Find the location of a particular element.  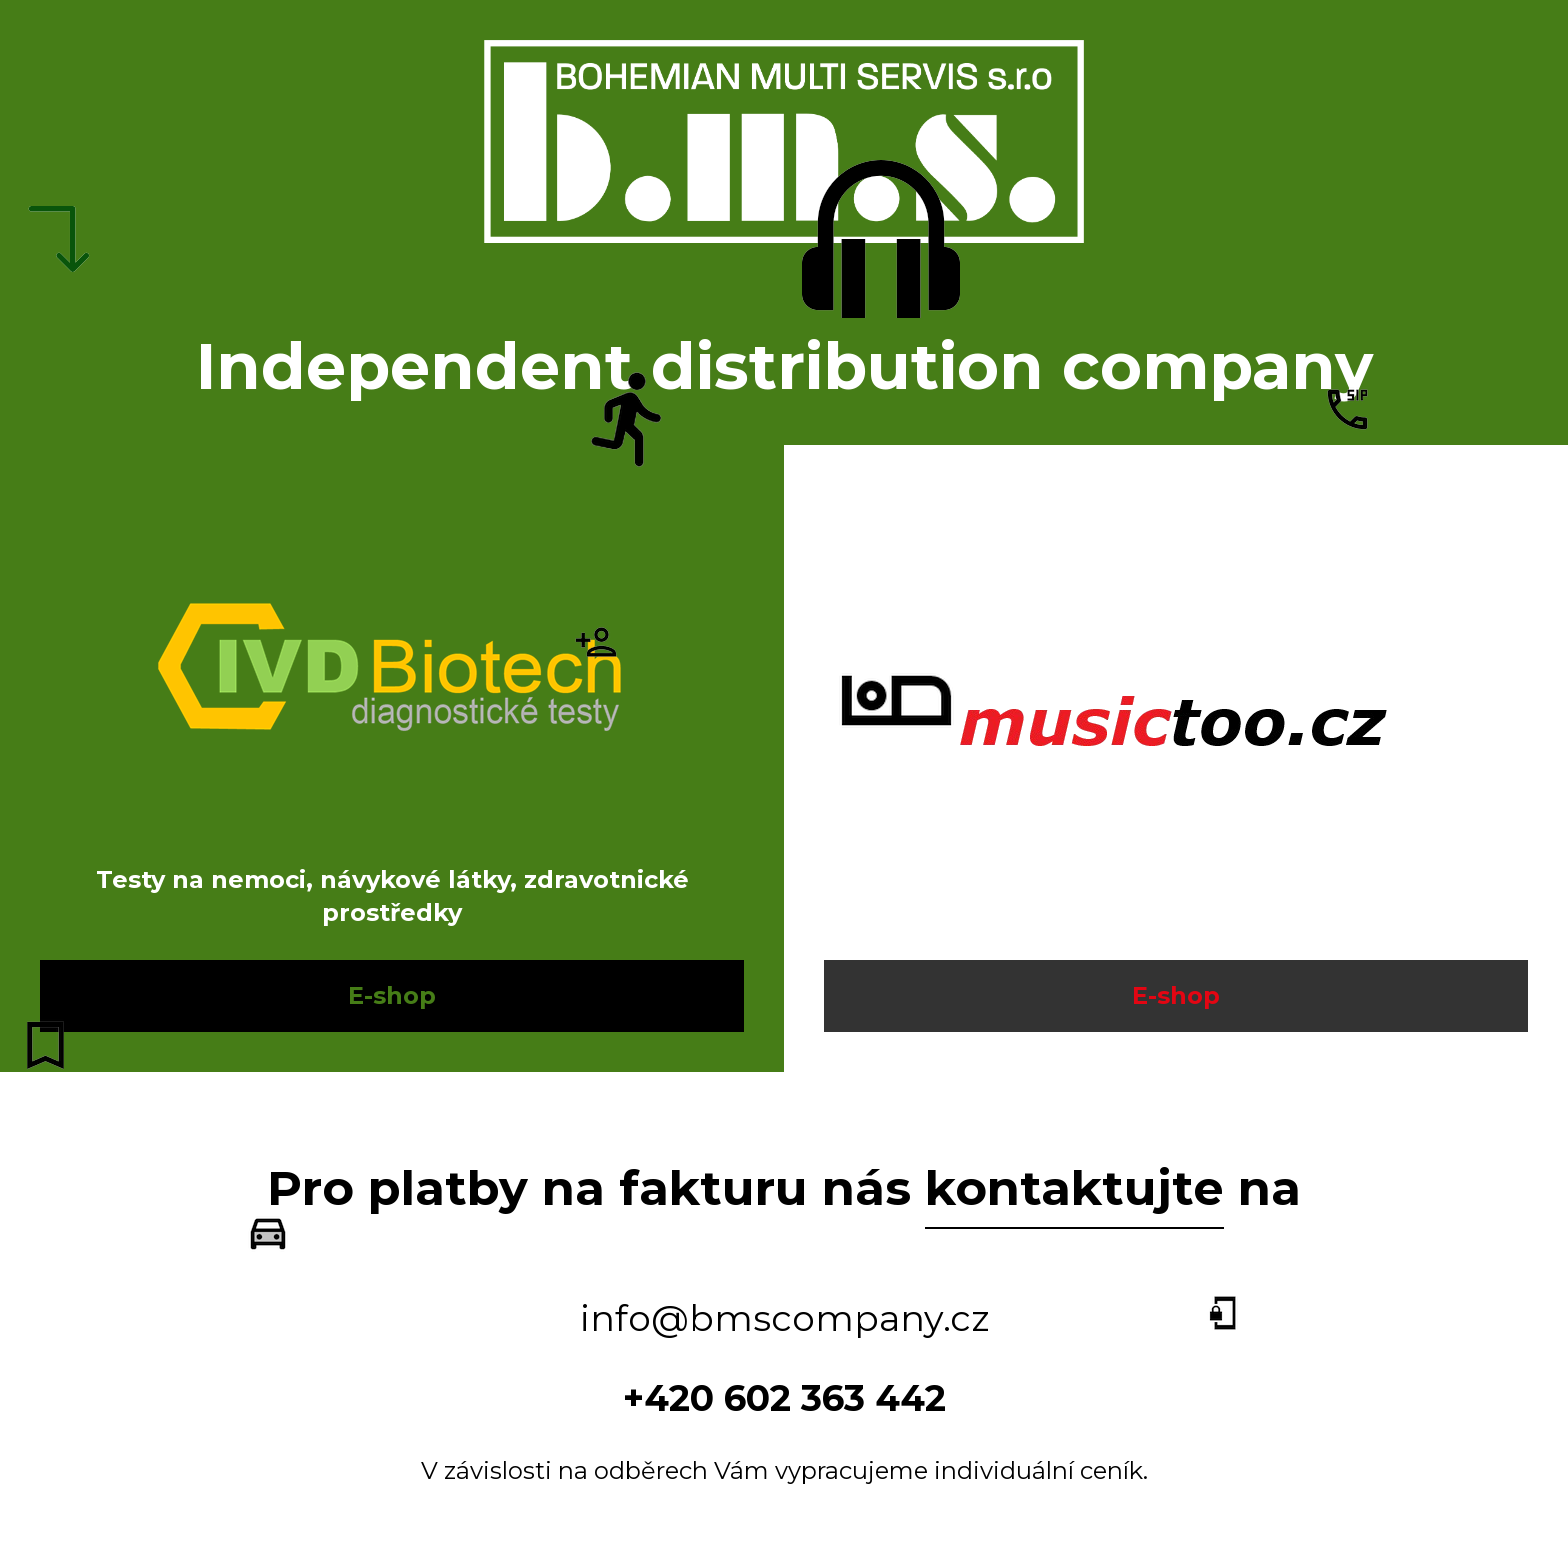

bookmark this item is located at coordinates (45, 1045).